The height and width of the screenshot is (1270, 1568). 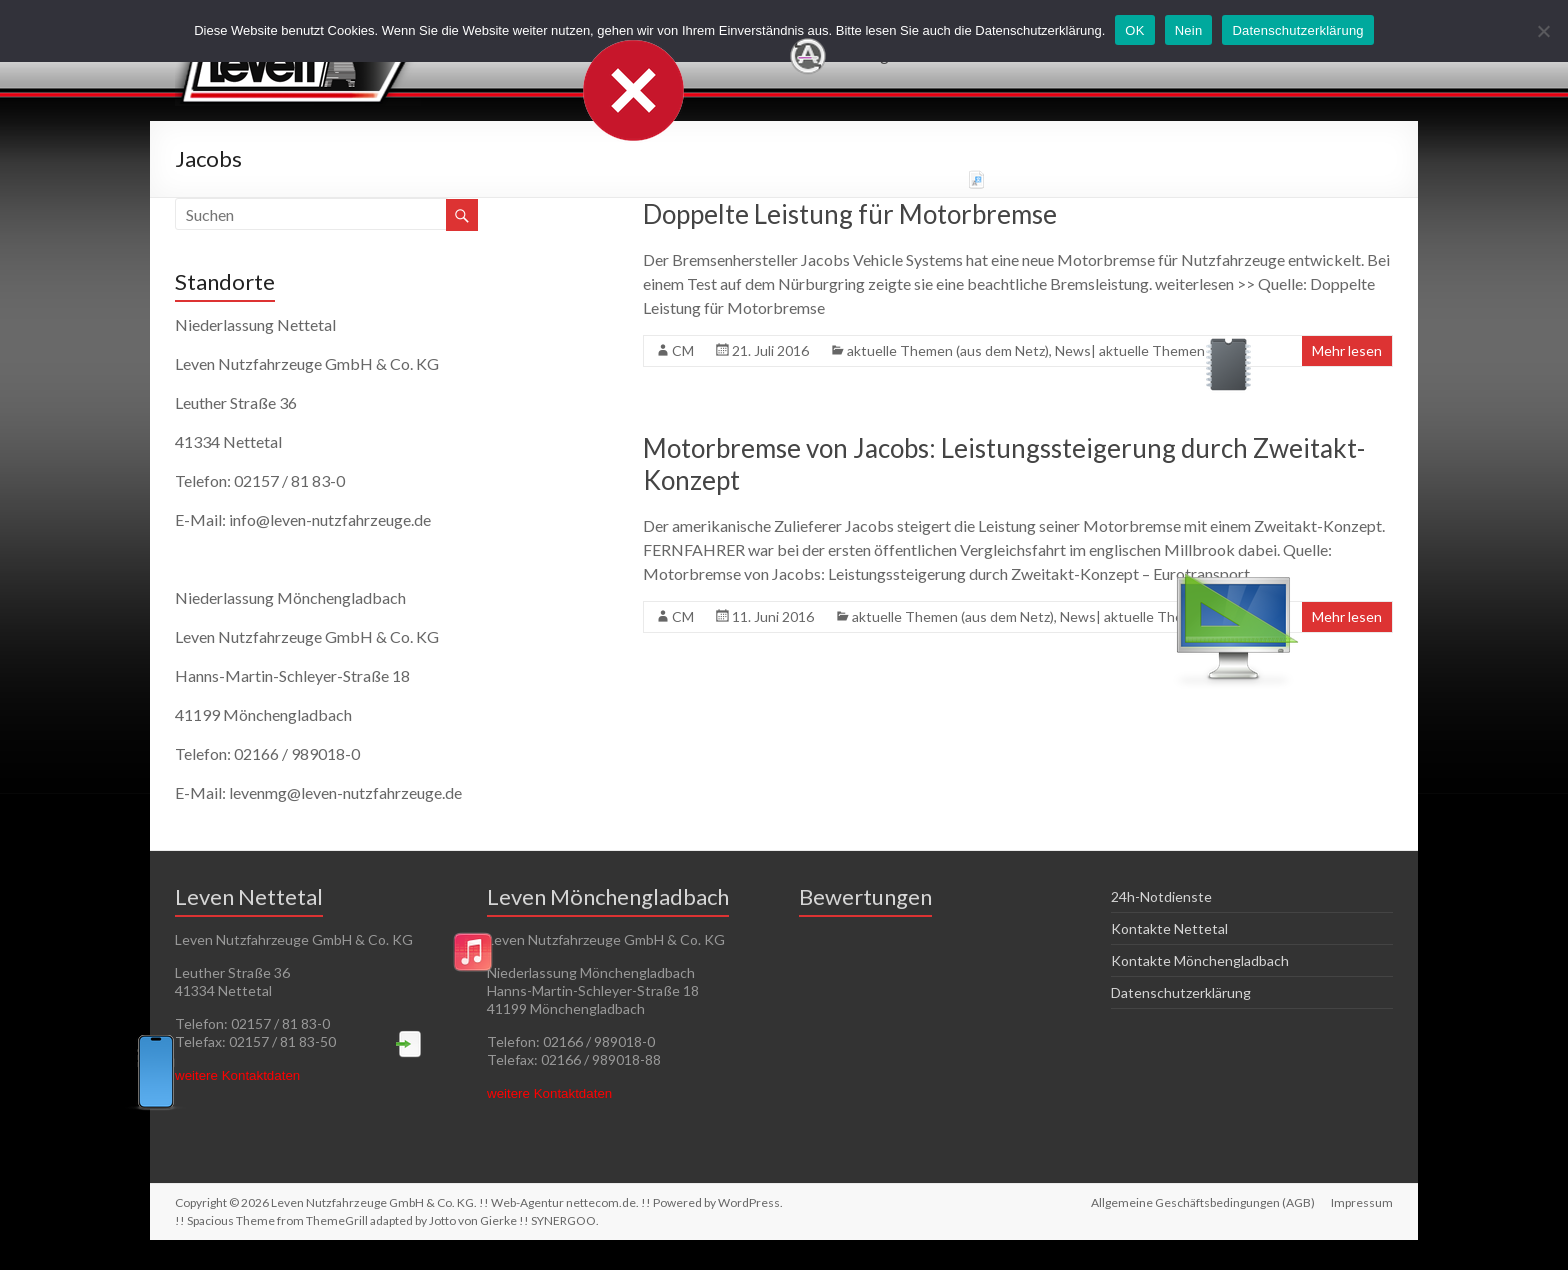 What do you see at coordinates (473, 952) in the screenshot?
I see `open the gnome music app` at bounding box center [473, 952].